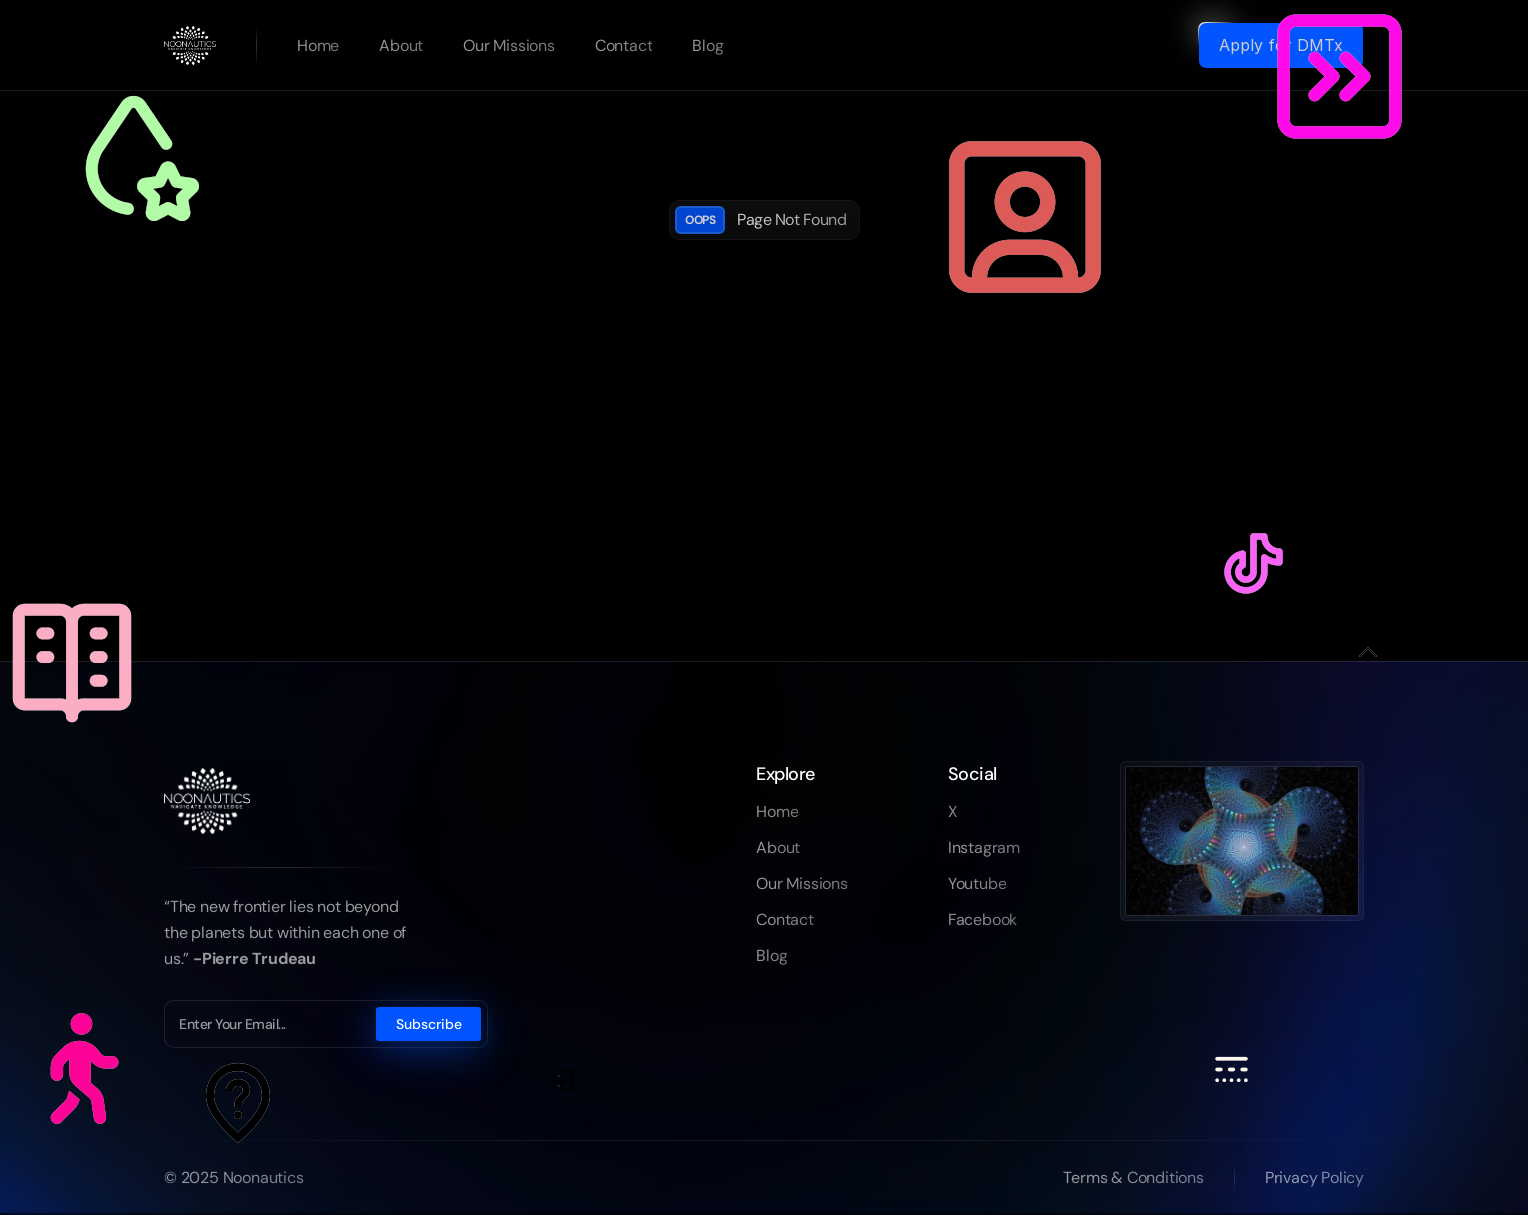  What do you see at coordinates (133, 155) in the screenshot?
I see `mark a water or hydration entry as favorite` at bounding box center [133, 155].